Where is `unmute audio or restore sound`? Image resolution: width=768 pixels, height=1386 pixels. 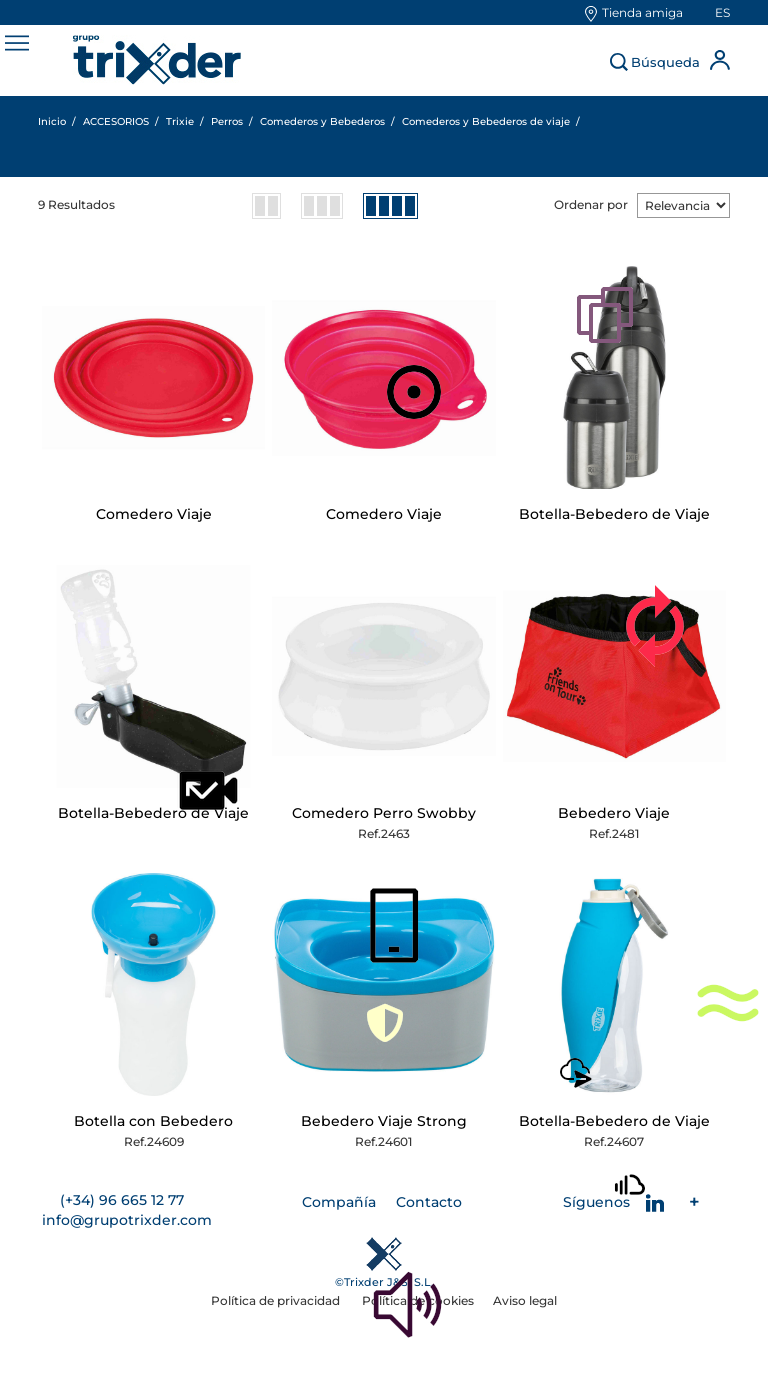
unmute audio or restore sound is located at coordinates (407, 1305).